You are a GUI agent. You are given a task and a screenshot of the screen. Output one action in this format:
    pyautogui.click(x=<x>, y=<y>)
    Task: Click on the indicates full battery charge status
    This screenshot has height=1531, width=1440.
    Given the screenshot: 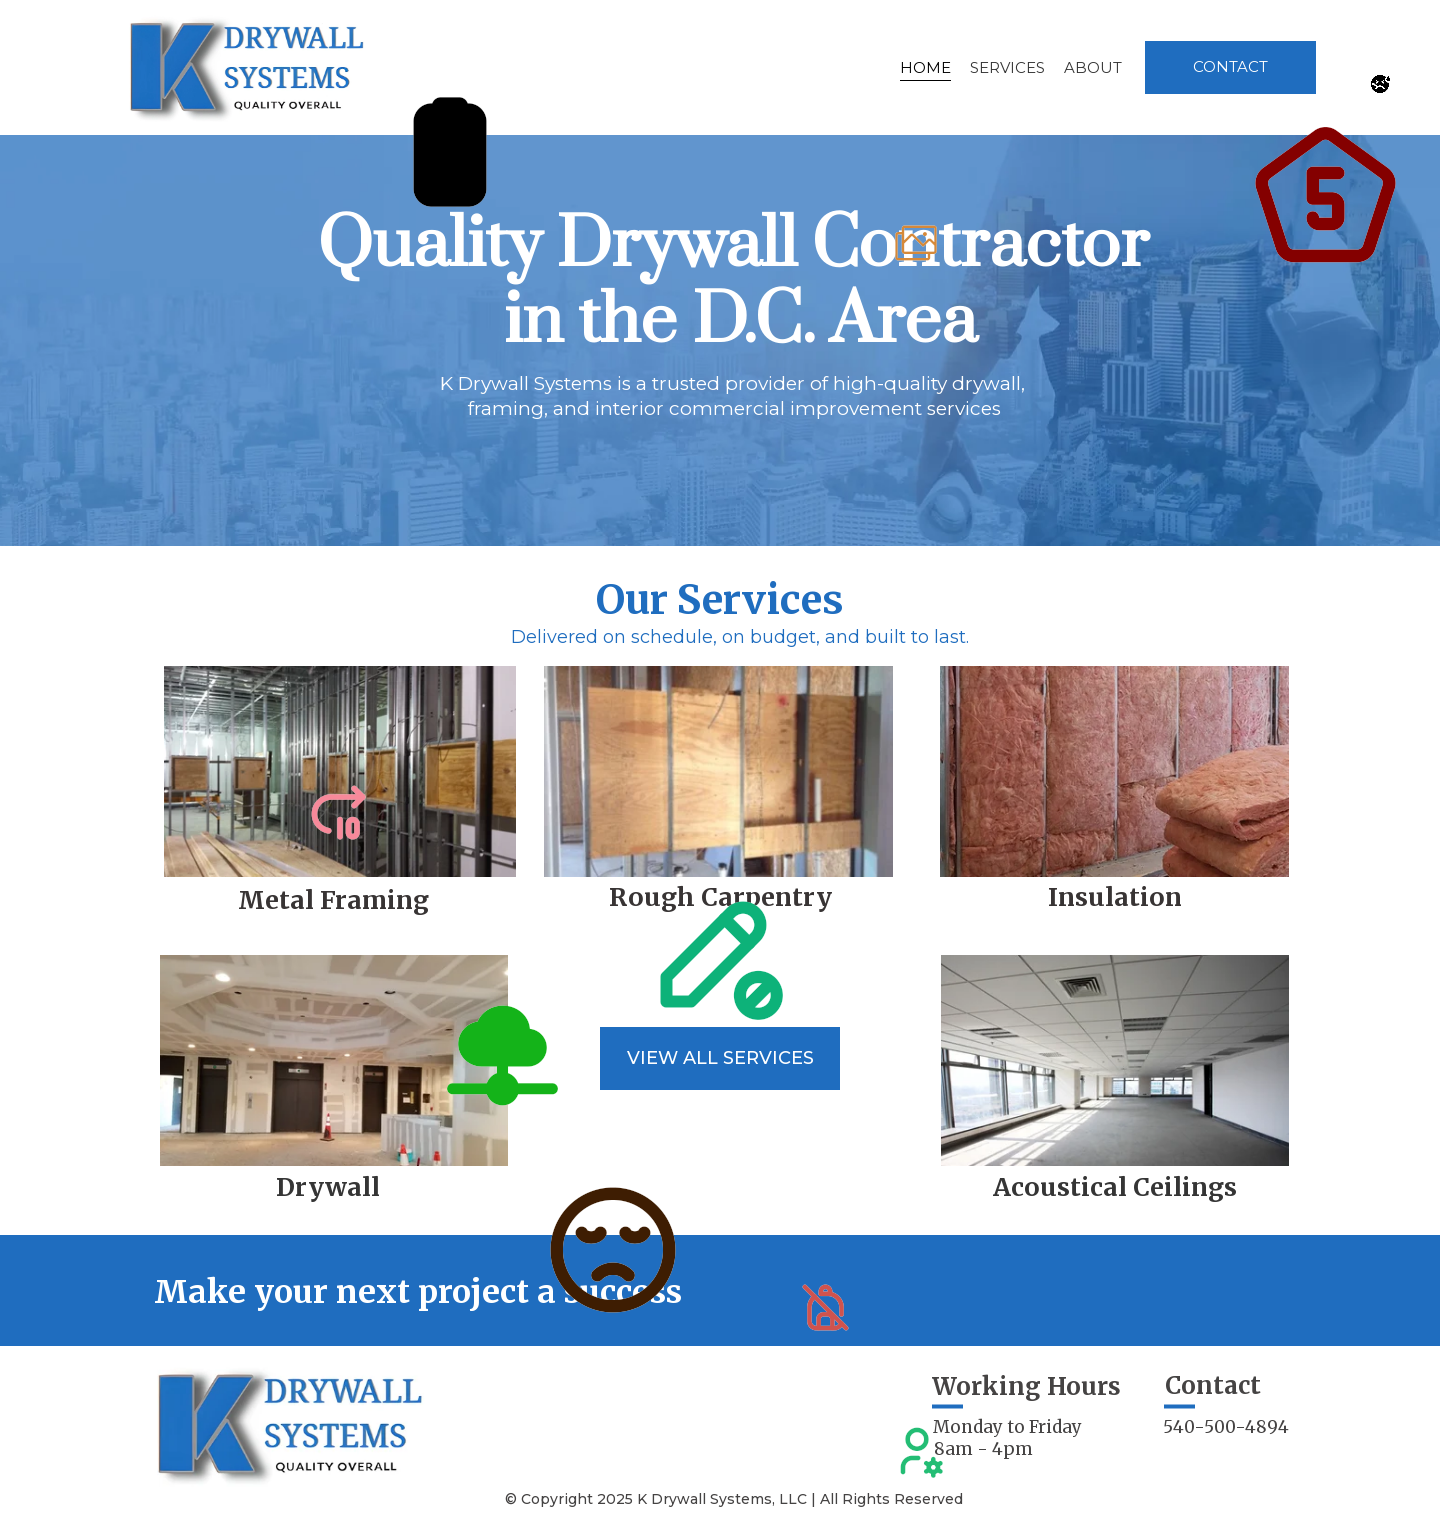 What is the action you would take?
    pyautogui.click(x=450, y=152)
    